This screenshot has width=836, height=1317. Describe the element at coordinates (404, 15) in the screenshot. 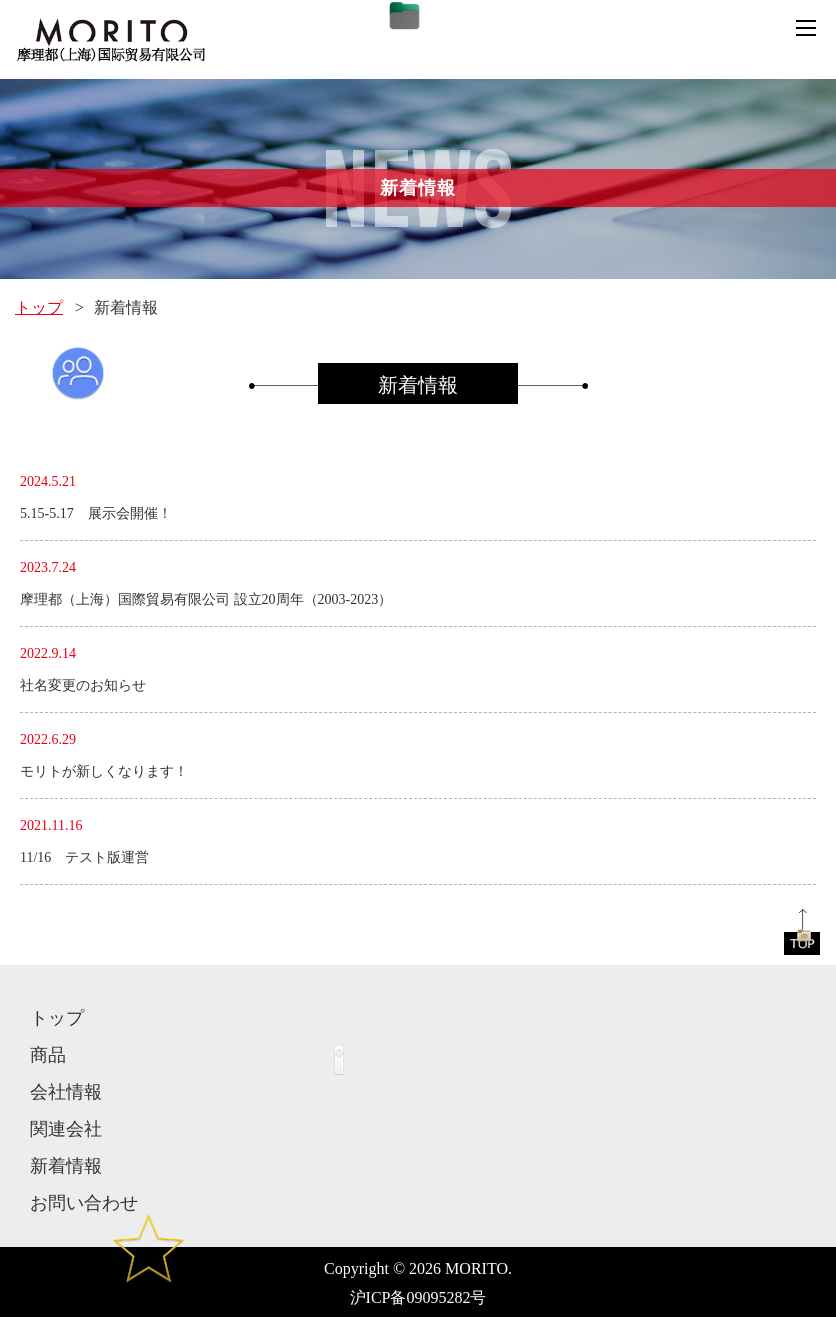

I see `open folder containing files` at that location.